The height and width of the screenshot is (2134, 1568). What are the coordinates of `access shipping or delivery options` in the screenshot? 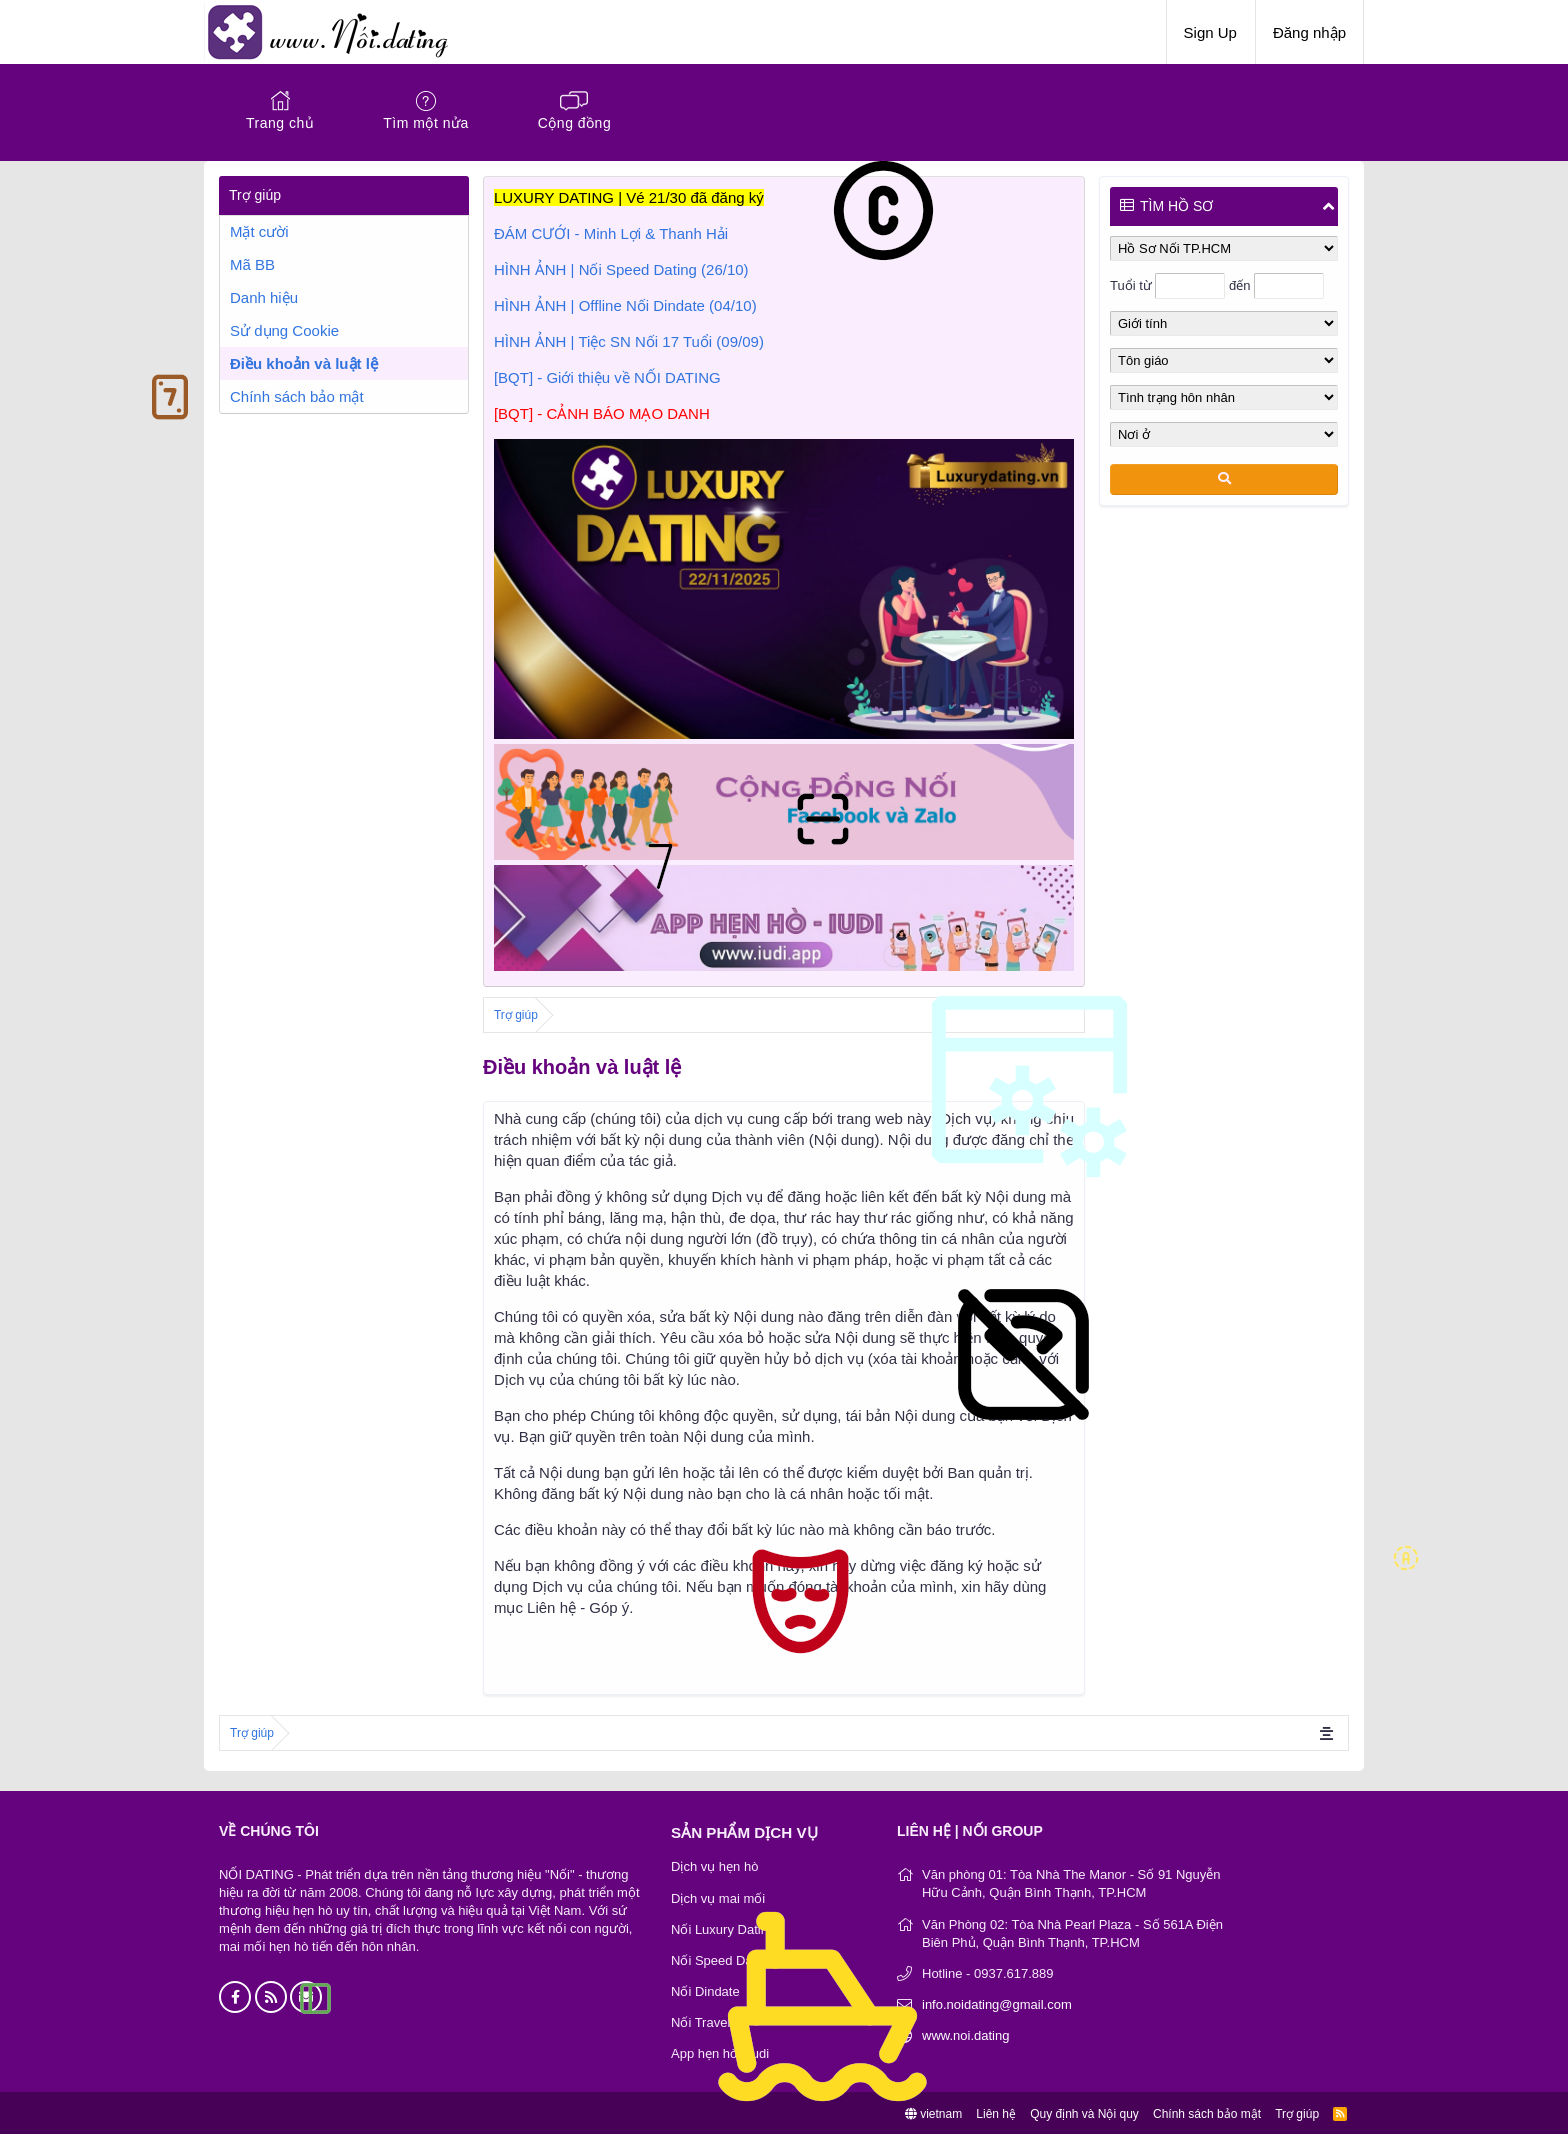 It's located at (822, 2006).